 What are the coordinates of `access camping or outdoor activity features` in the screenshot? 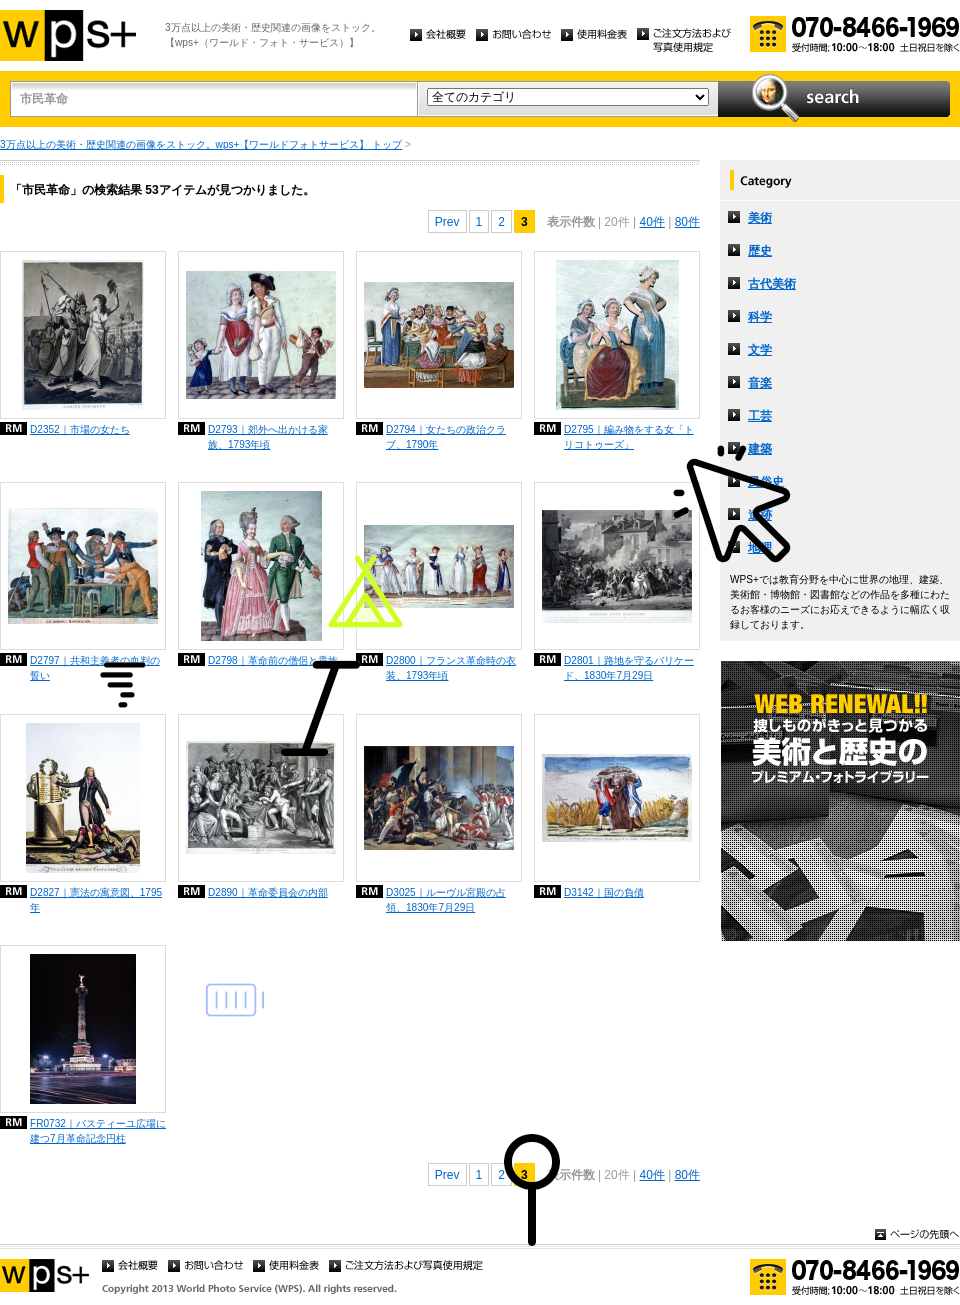 It's located at (365, 595).